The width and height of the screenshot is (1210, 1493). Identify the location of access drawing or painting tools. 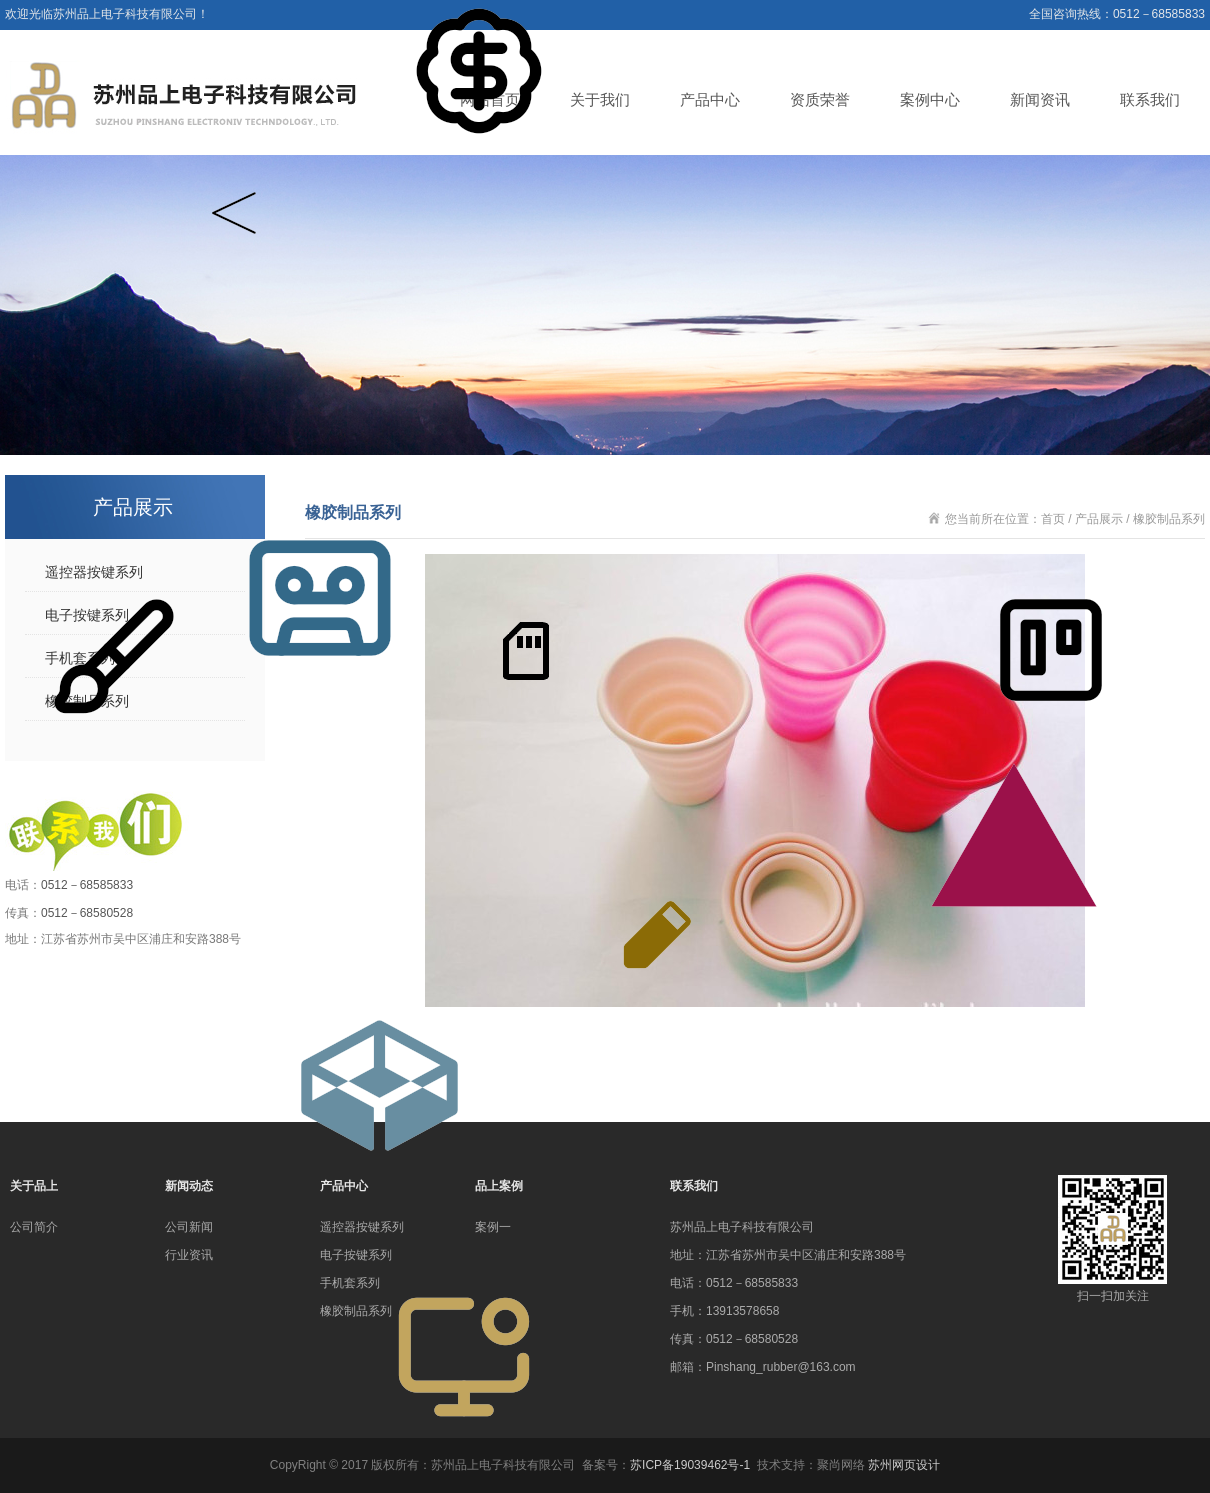
(114, 659).